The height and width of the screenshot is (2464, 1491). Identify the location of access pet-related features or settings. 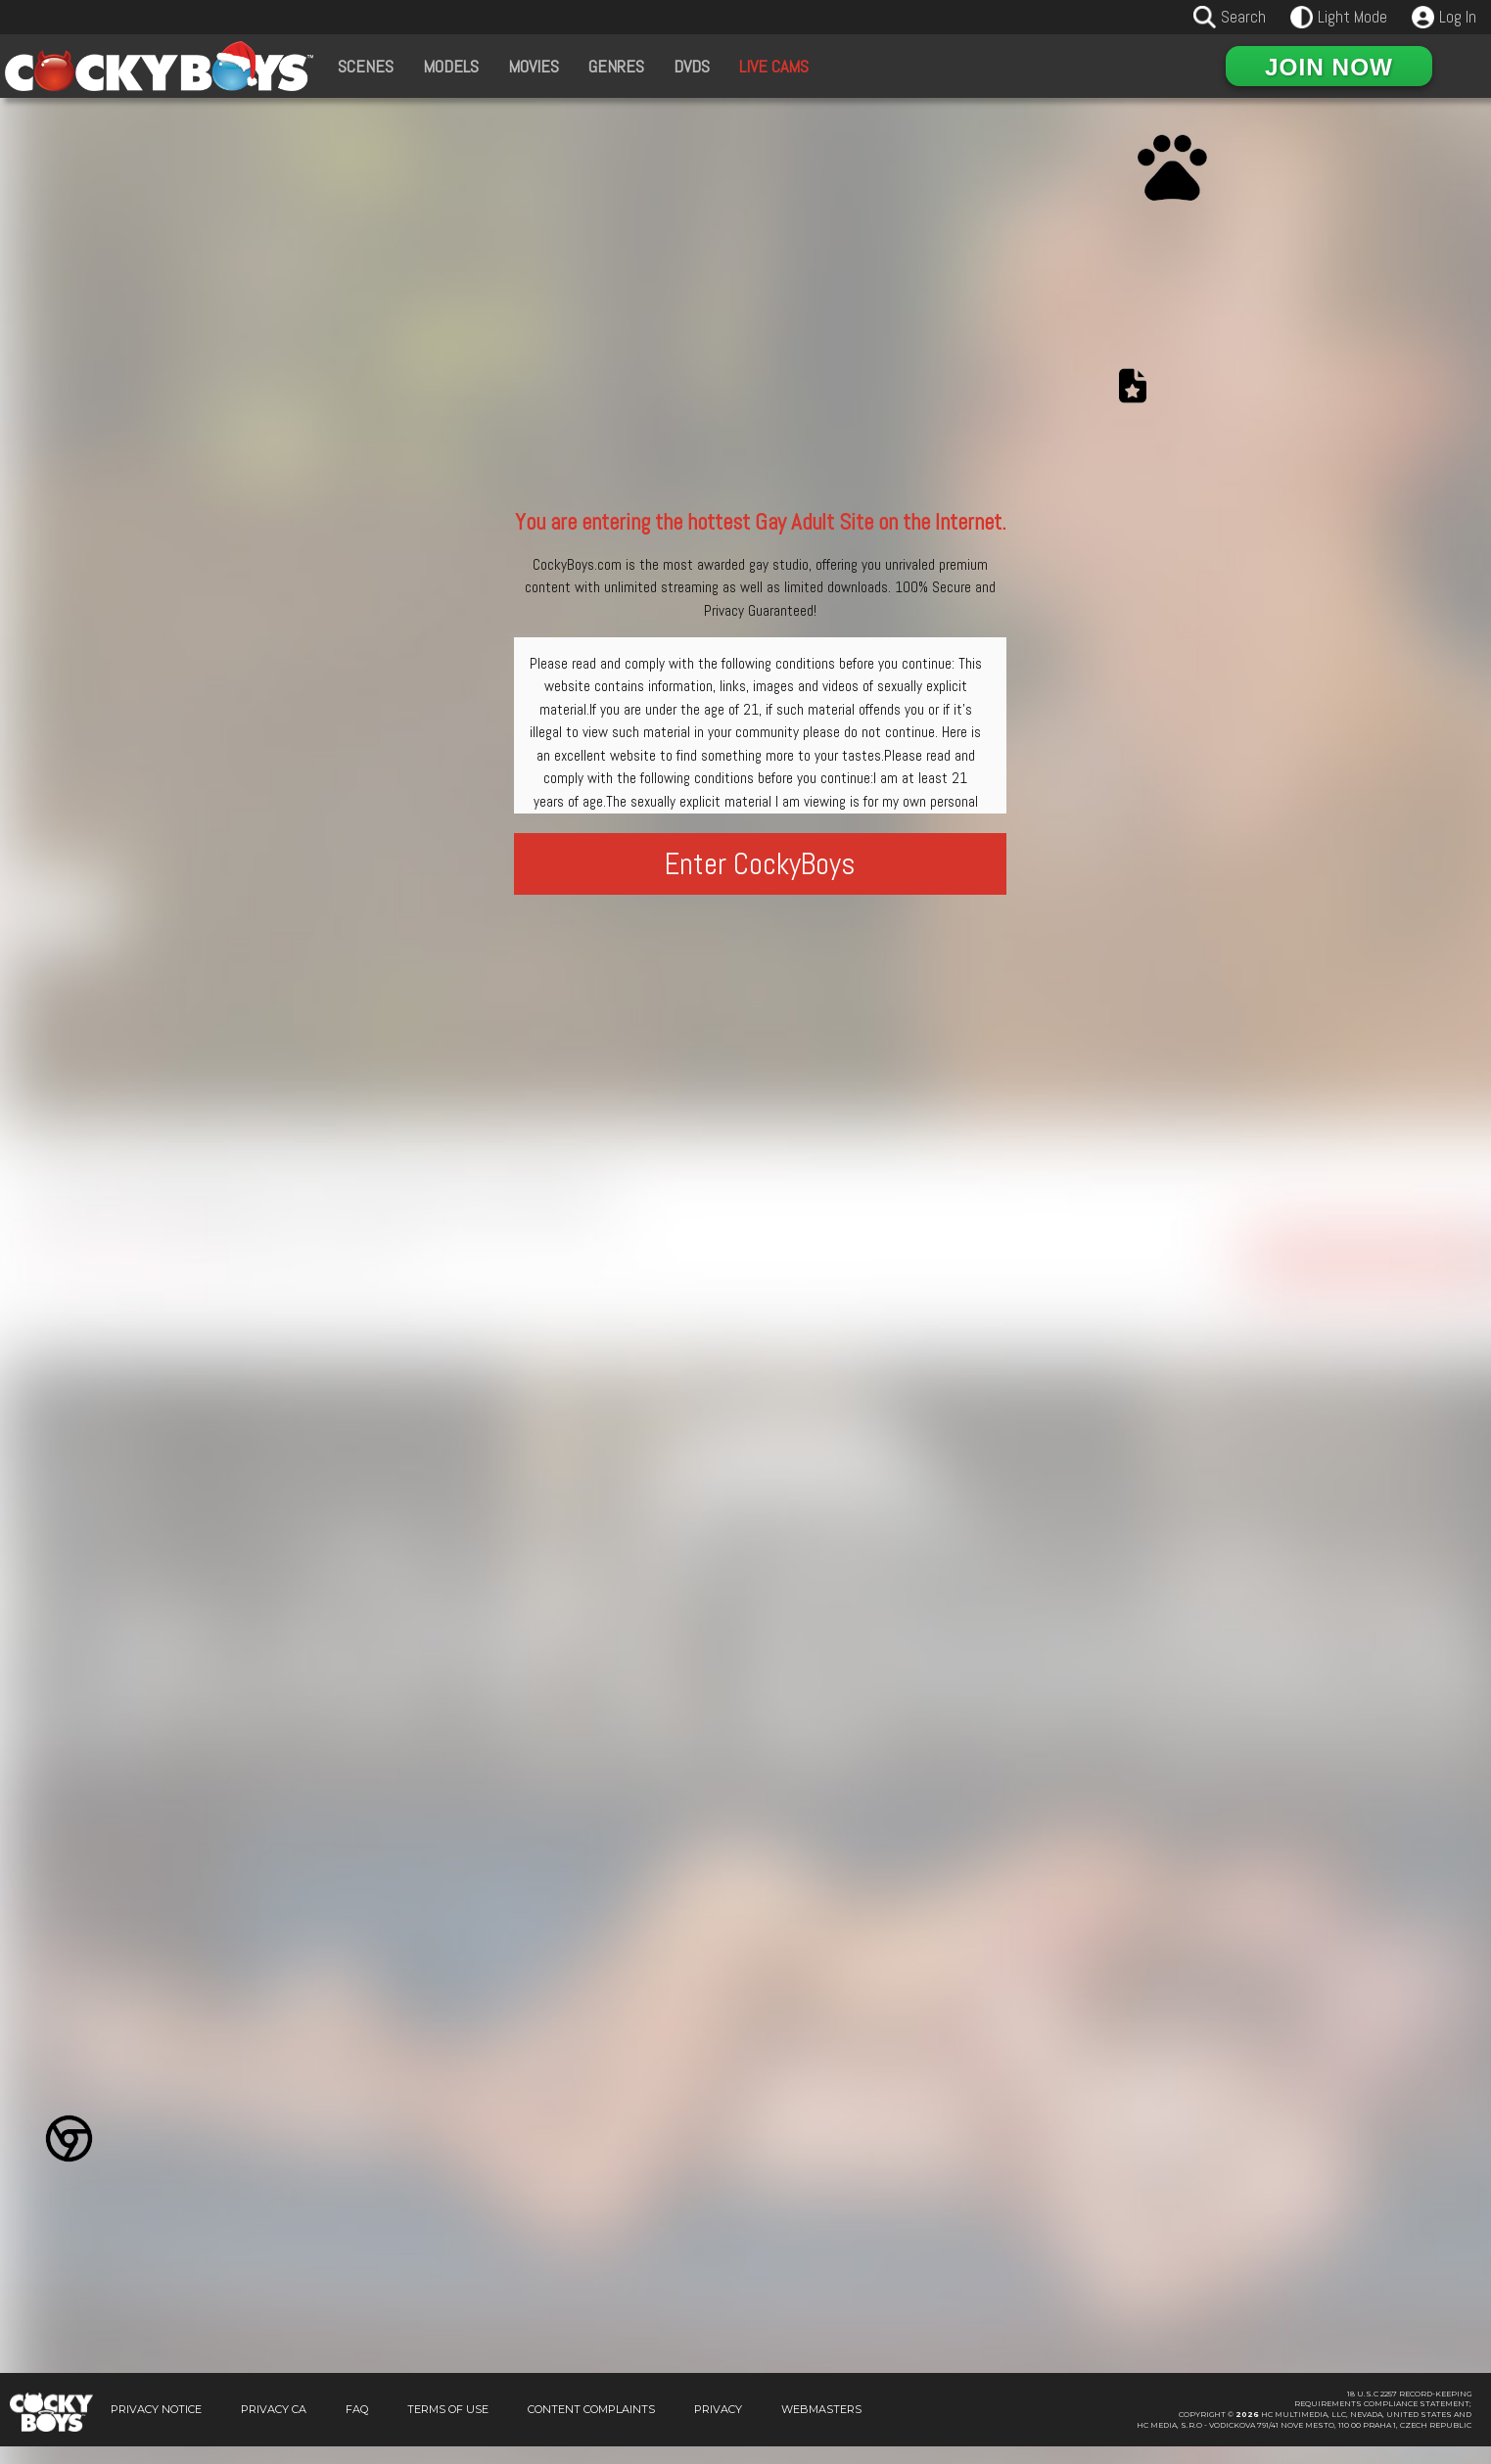
(1172, 165).